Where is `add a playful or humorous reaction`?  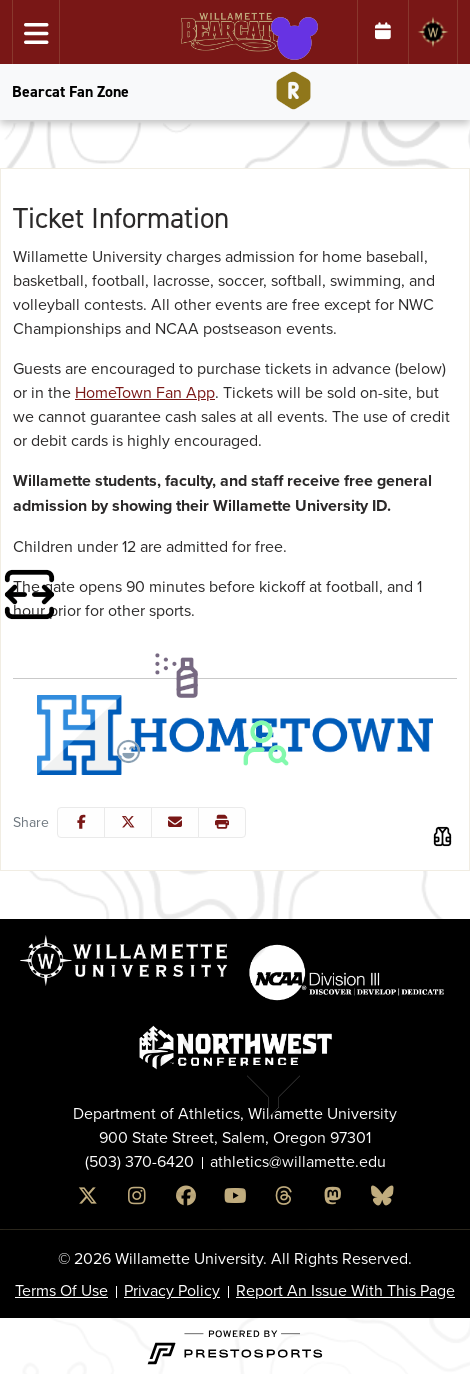 add a playful or humorous reaction is located at coordinates (128, 751).